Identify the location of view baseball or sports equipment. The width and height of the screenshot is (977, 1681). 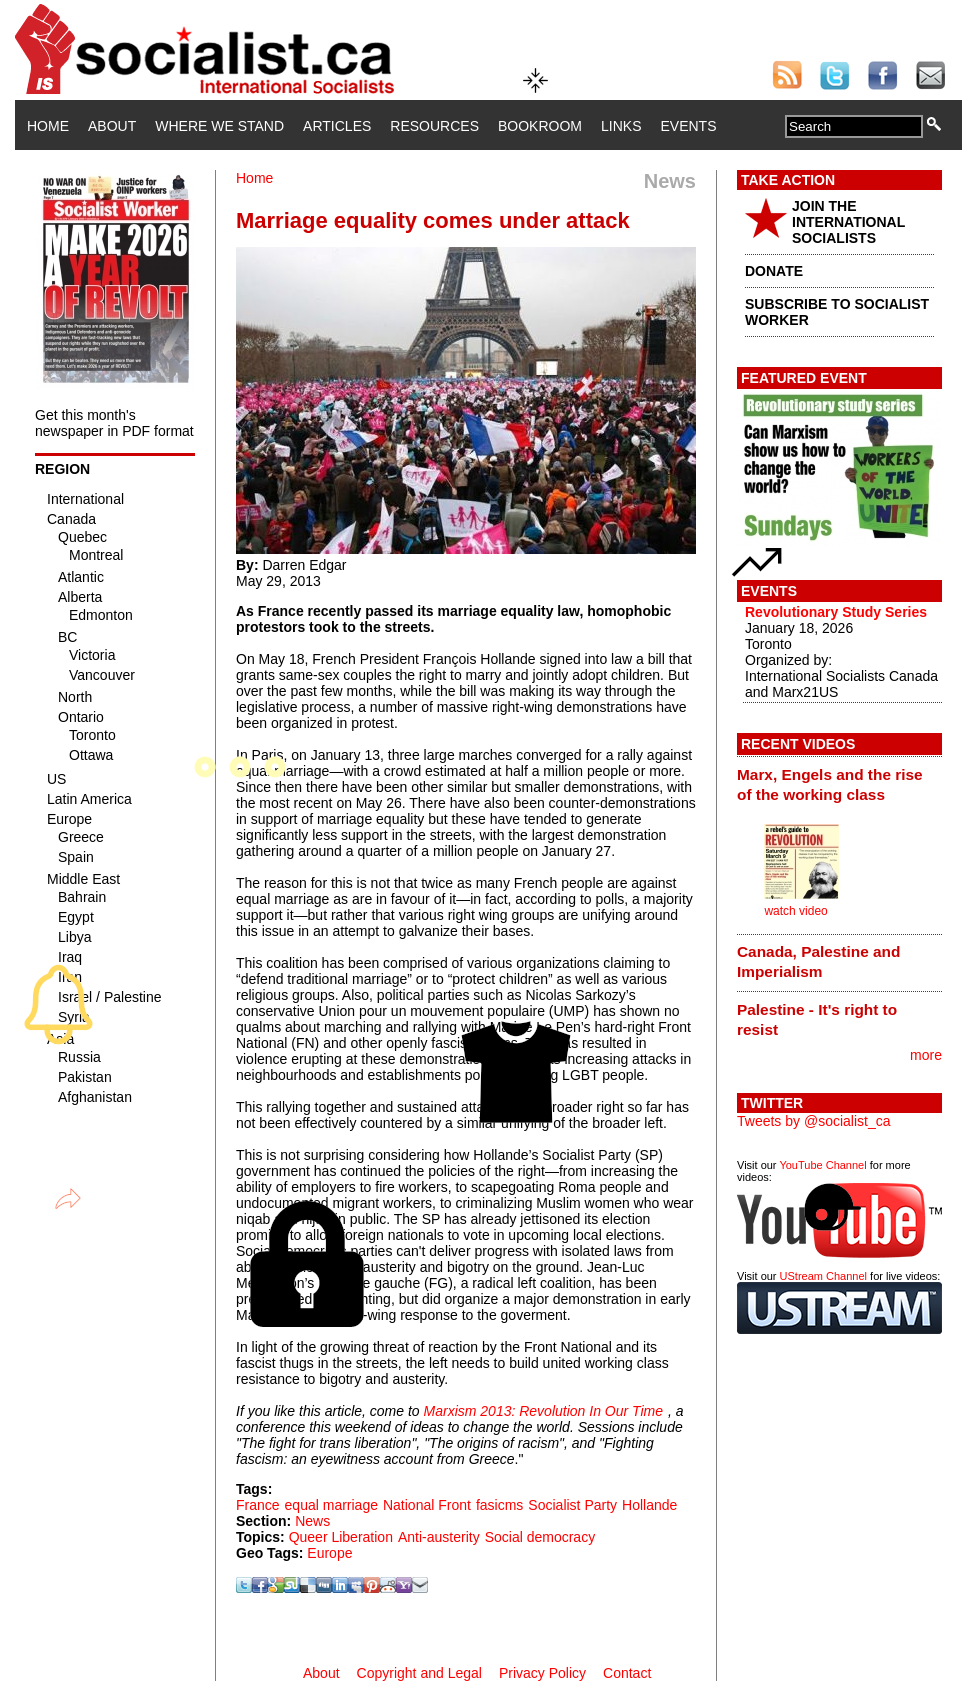
(831, 1208).